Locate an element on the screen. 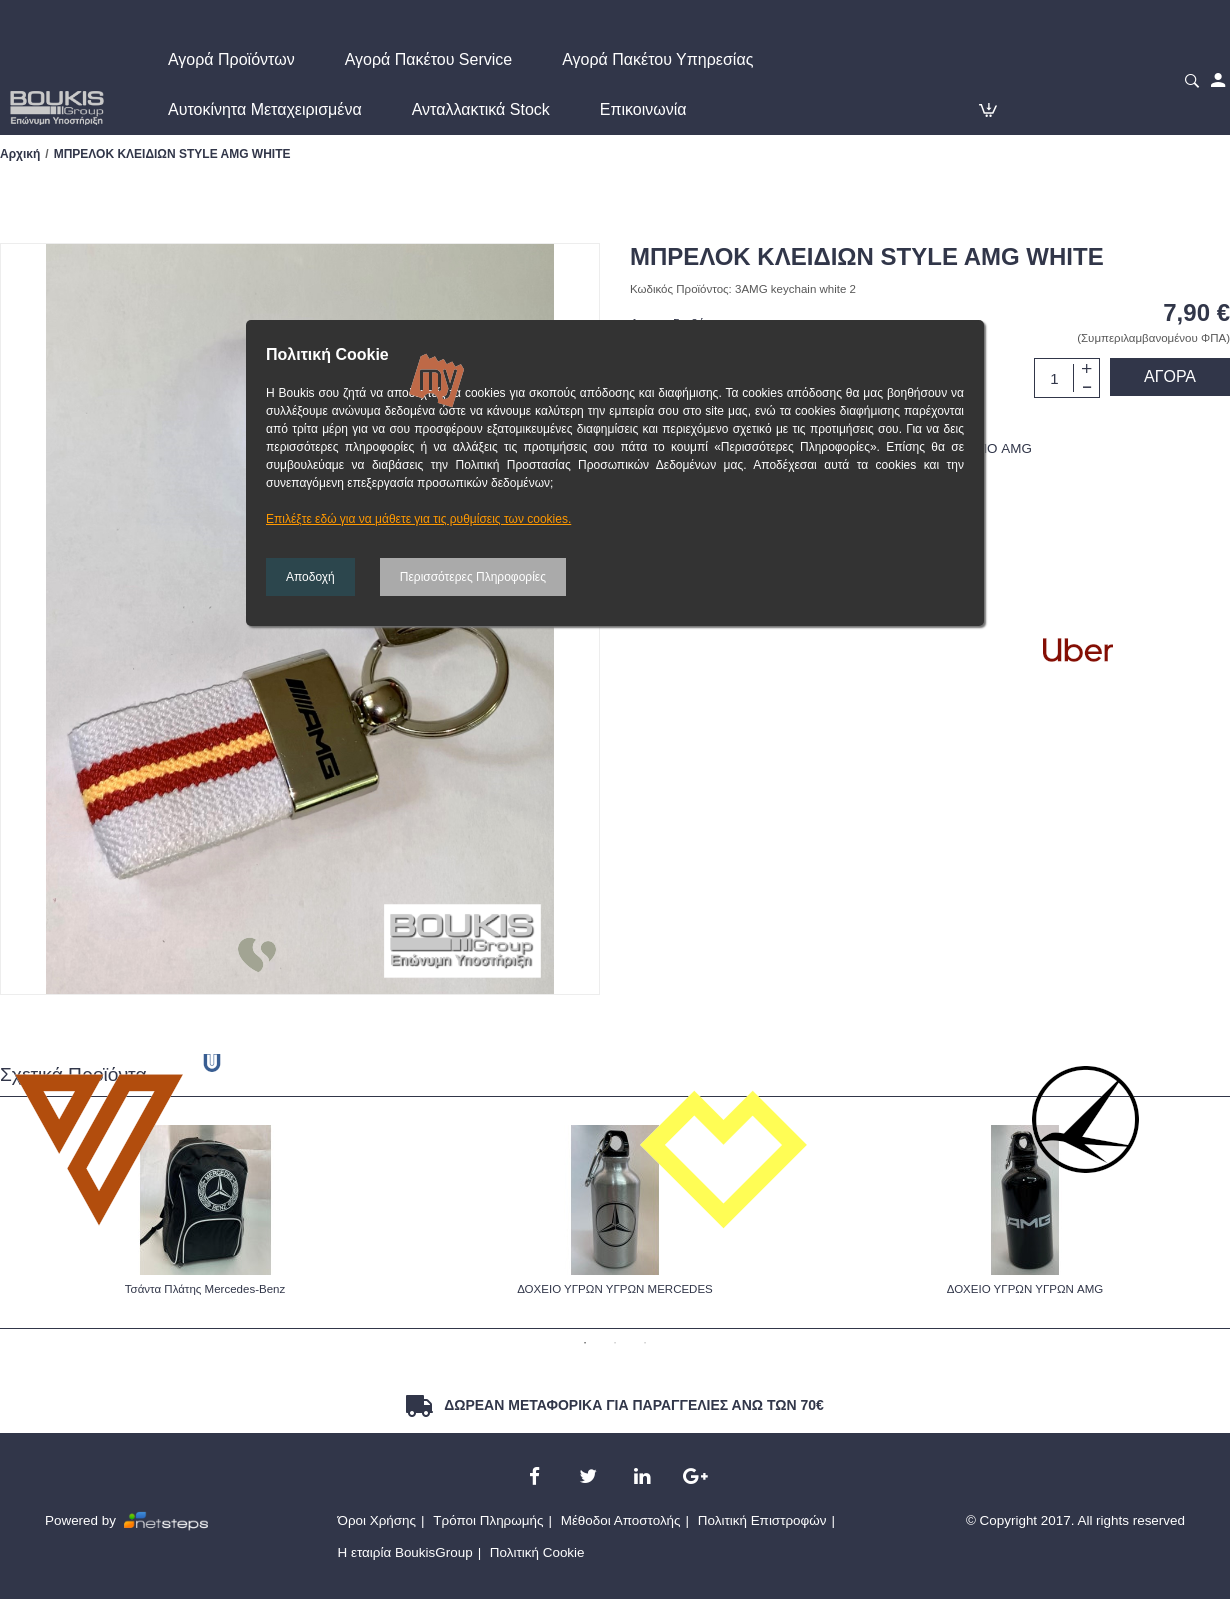 This screenshot has height=1599, width=1230. open the Uber app is located at coordinates (1078, 650).